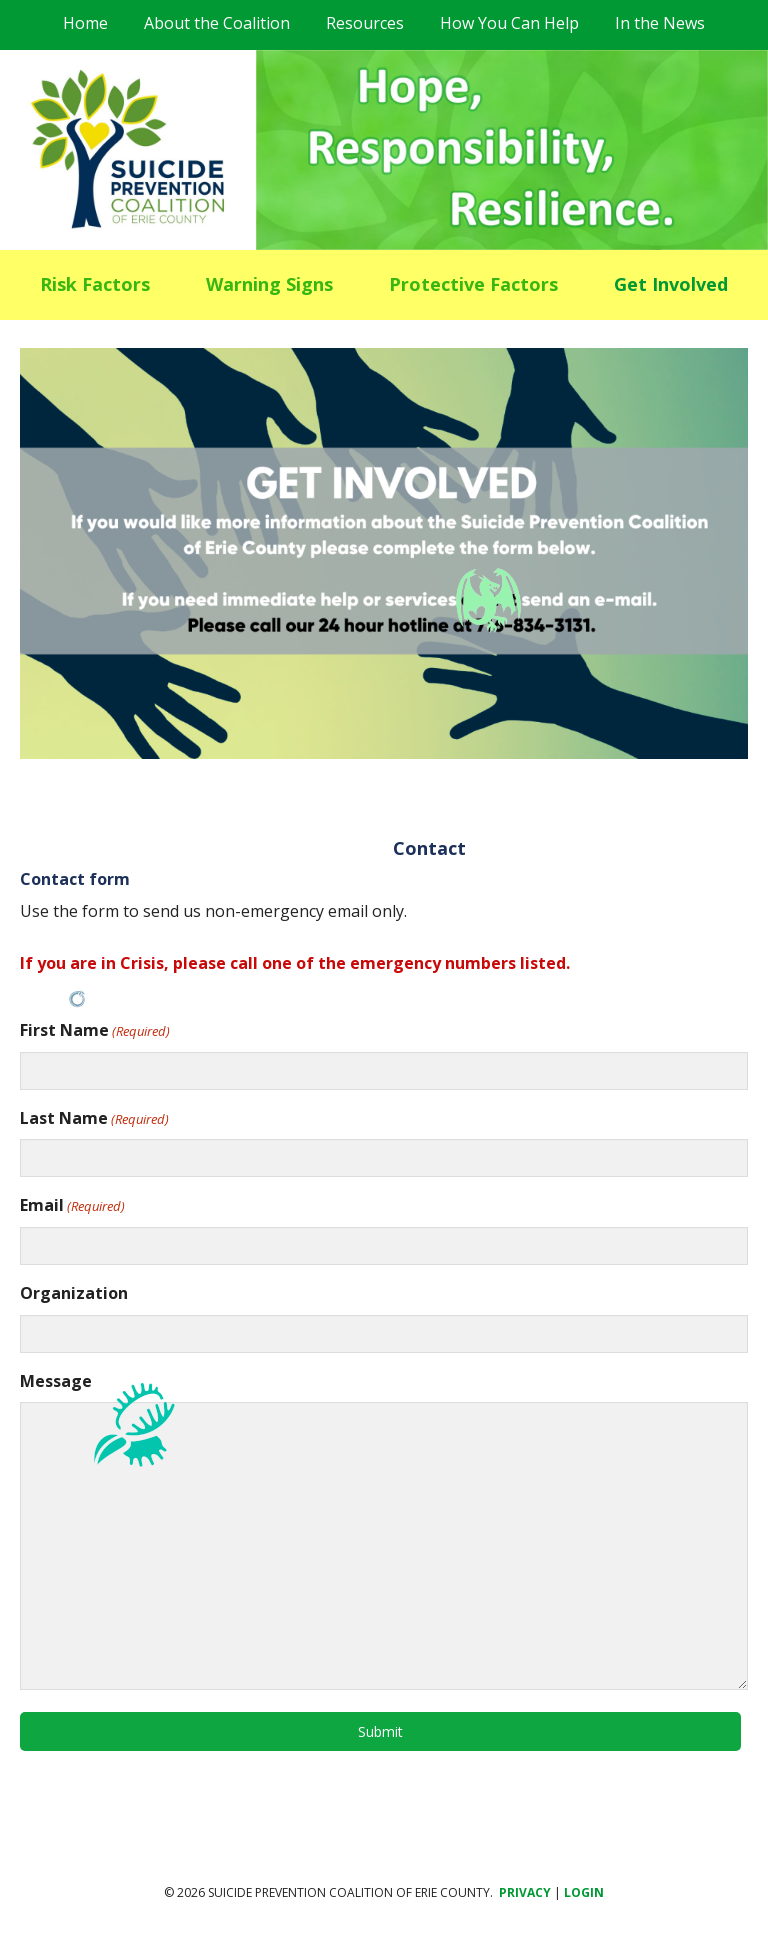 The height and width of the screenshot is (1942, 768). I want to click on venus flytrap plant icon for a nature or botany game, so click(135, 1423).